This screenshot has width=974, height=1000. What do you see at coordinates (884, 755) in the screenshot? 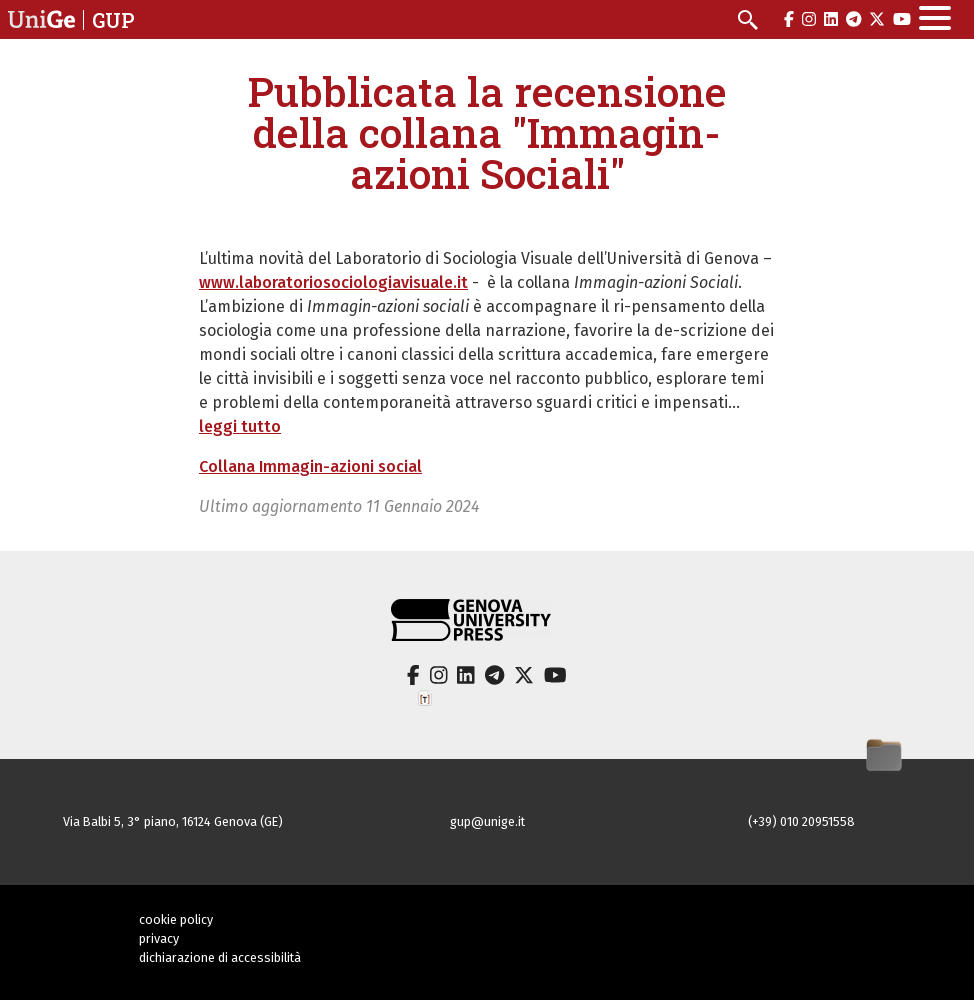
I see `open a folder to view its contents` at bounding box center [884, 755].